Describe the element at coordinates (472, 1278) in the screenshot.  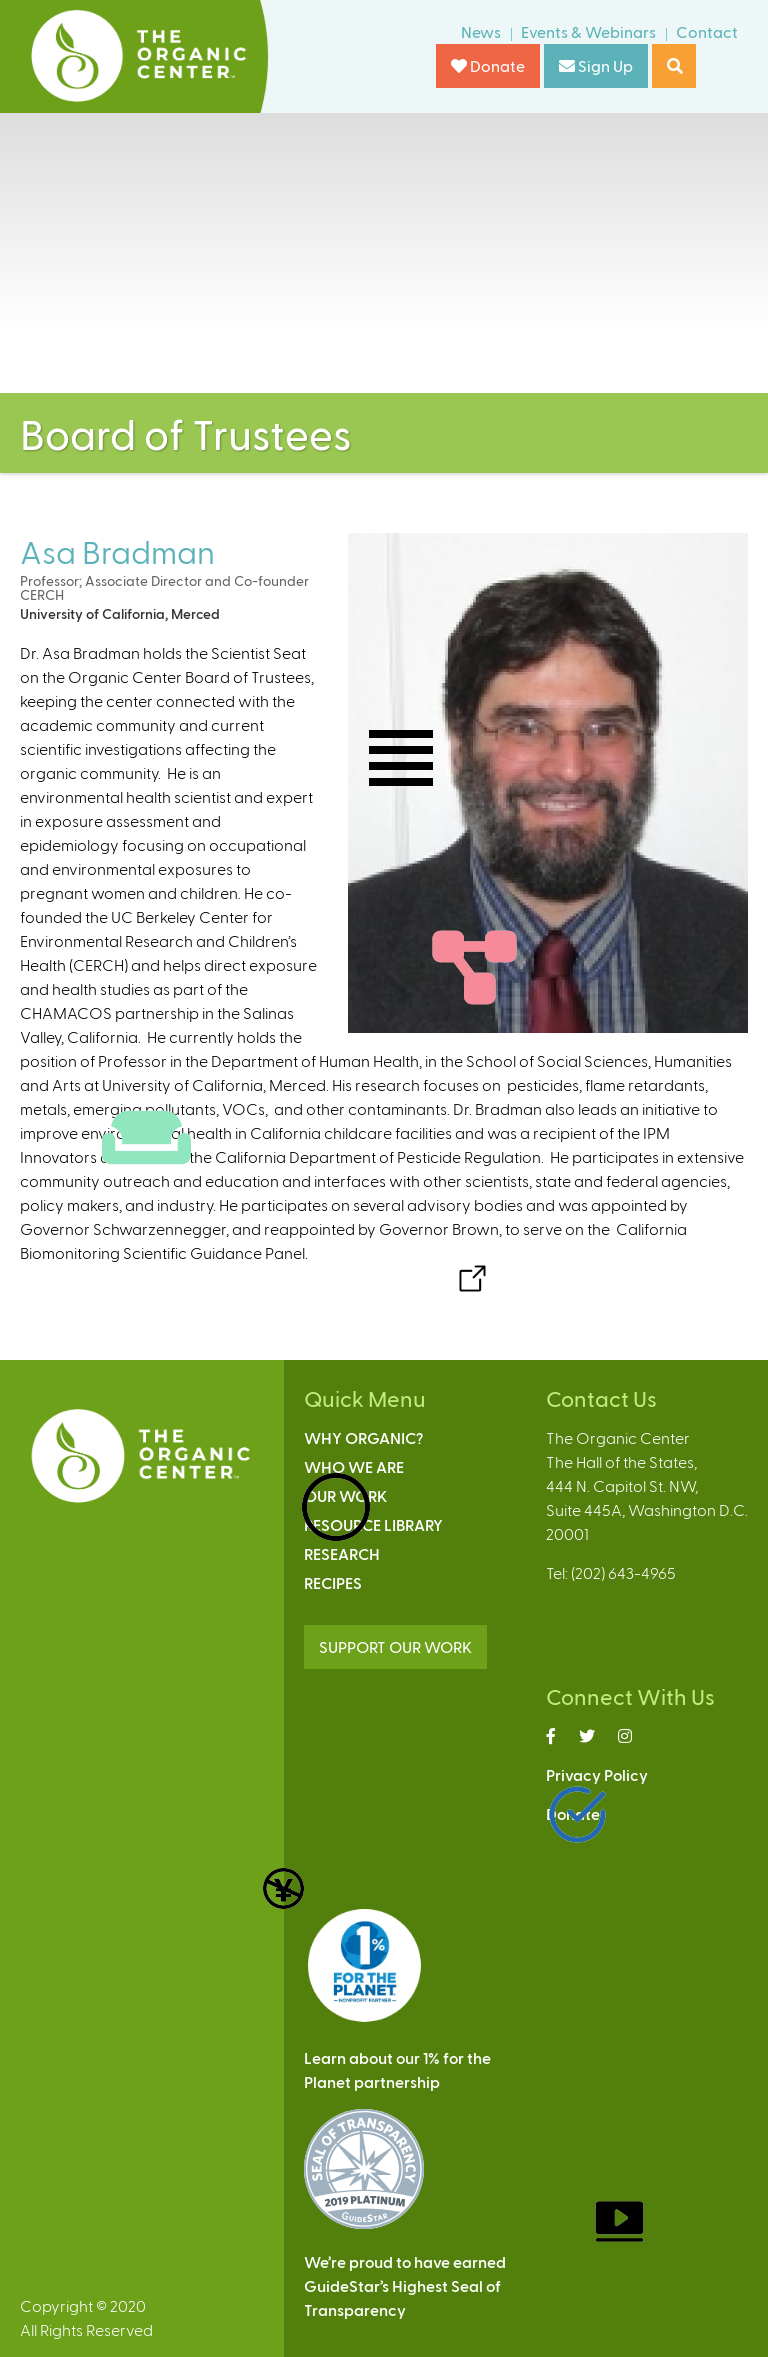
I see `open link in a new window or tab` at that location.